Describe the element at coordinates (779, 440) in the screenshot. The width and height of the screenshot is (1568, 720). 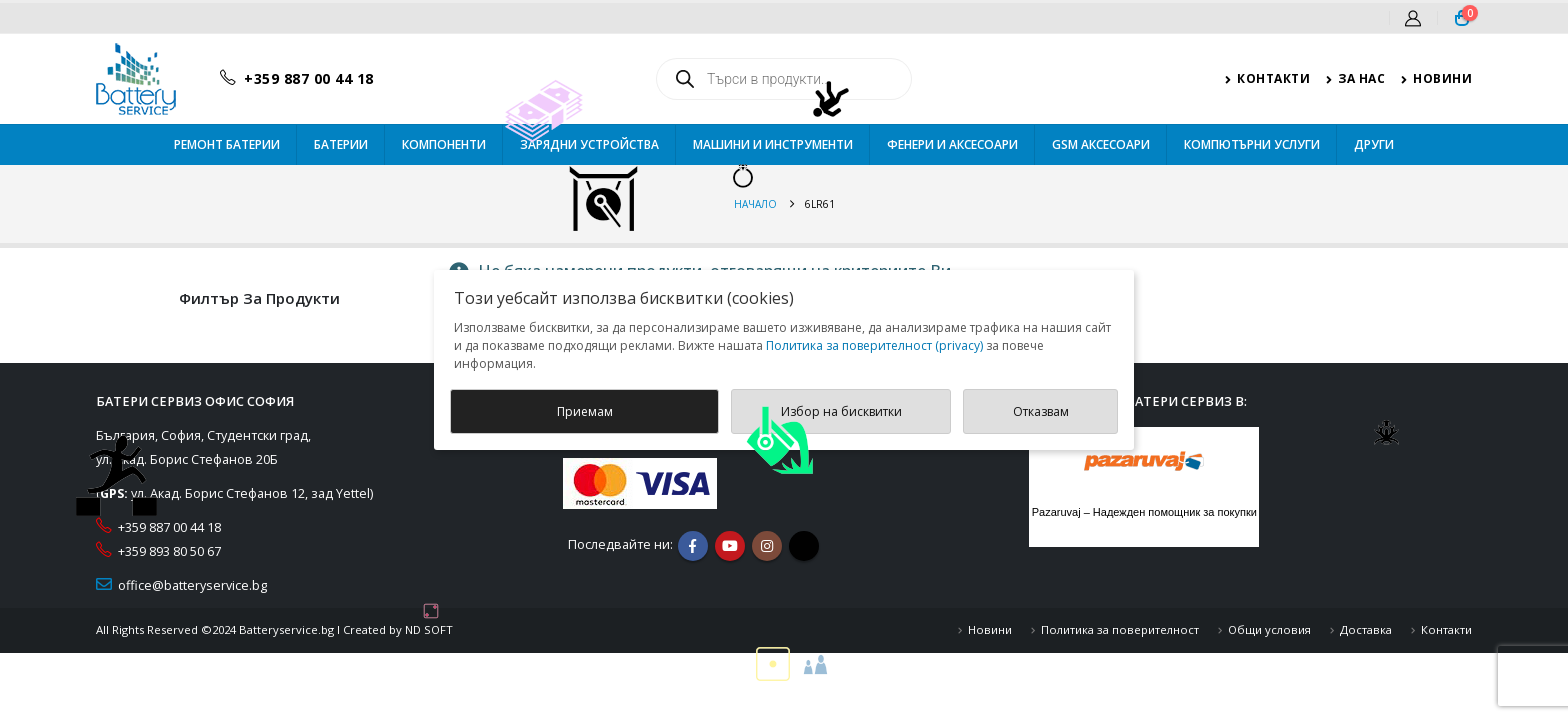
I see `pour molten metal in a crafting game` at that location.